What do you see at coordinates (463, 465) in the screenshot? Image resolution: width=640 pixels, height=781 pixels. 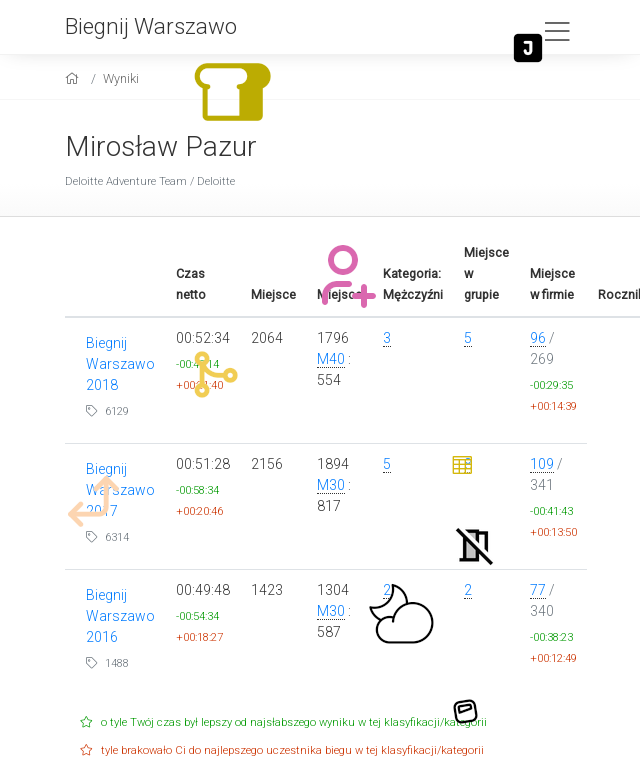 I see `insert or view a data table` at bounding box center [463, 465].